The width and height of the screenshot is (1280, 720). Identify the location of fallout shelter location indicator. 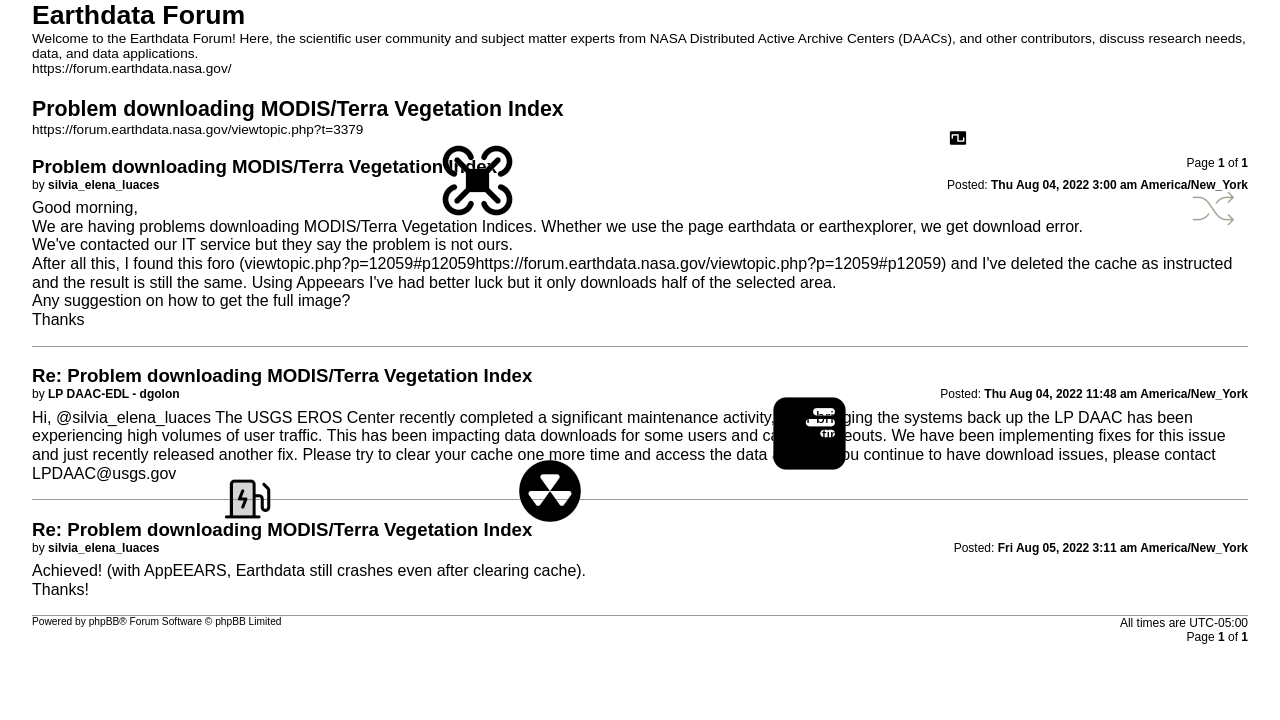
(550, 491).